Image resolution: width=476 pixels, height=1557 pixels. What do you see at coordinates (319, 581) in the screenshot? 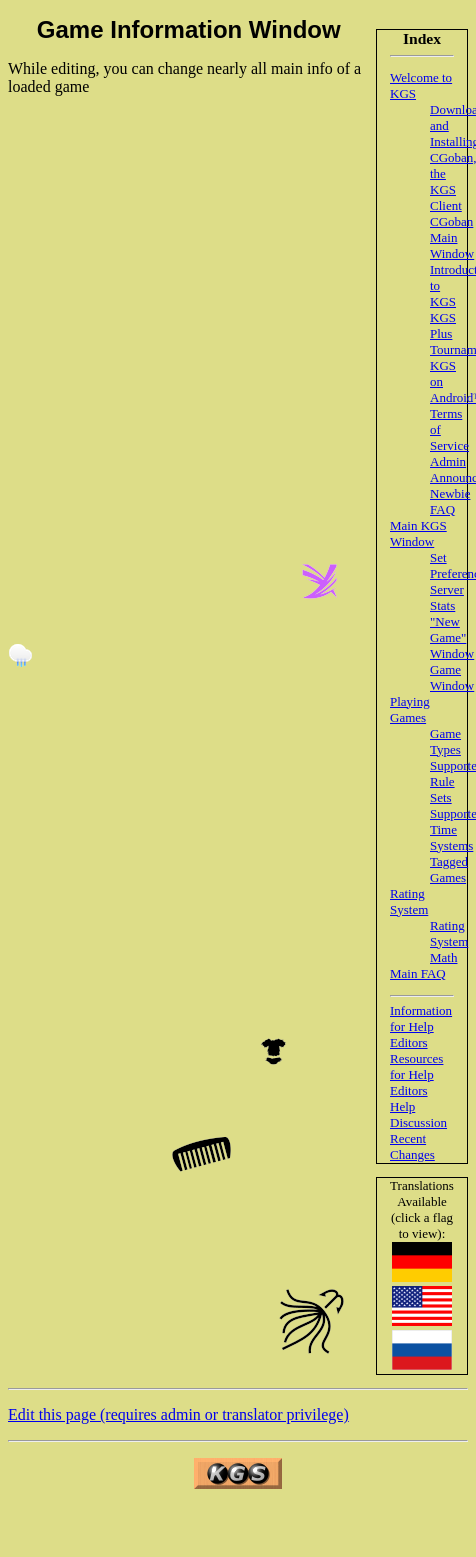
I see `indicates wind or air currents intersecting` at bounding box center [319, 581].